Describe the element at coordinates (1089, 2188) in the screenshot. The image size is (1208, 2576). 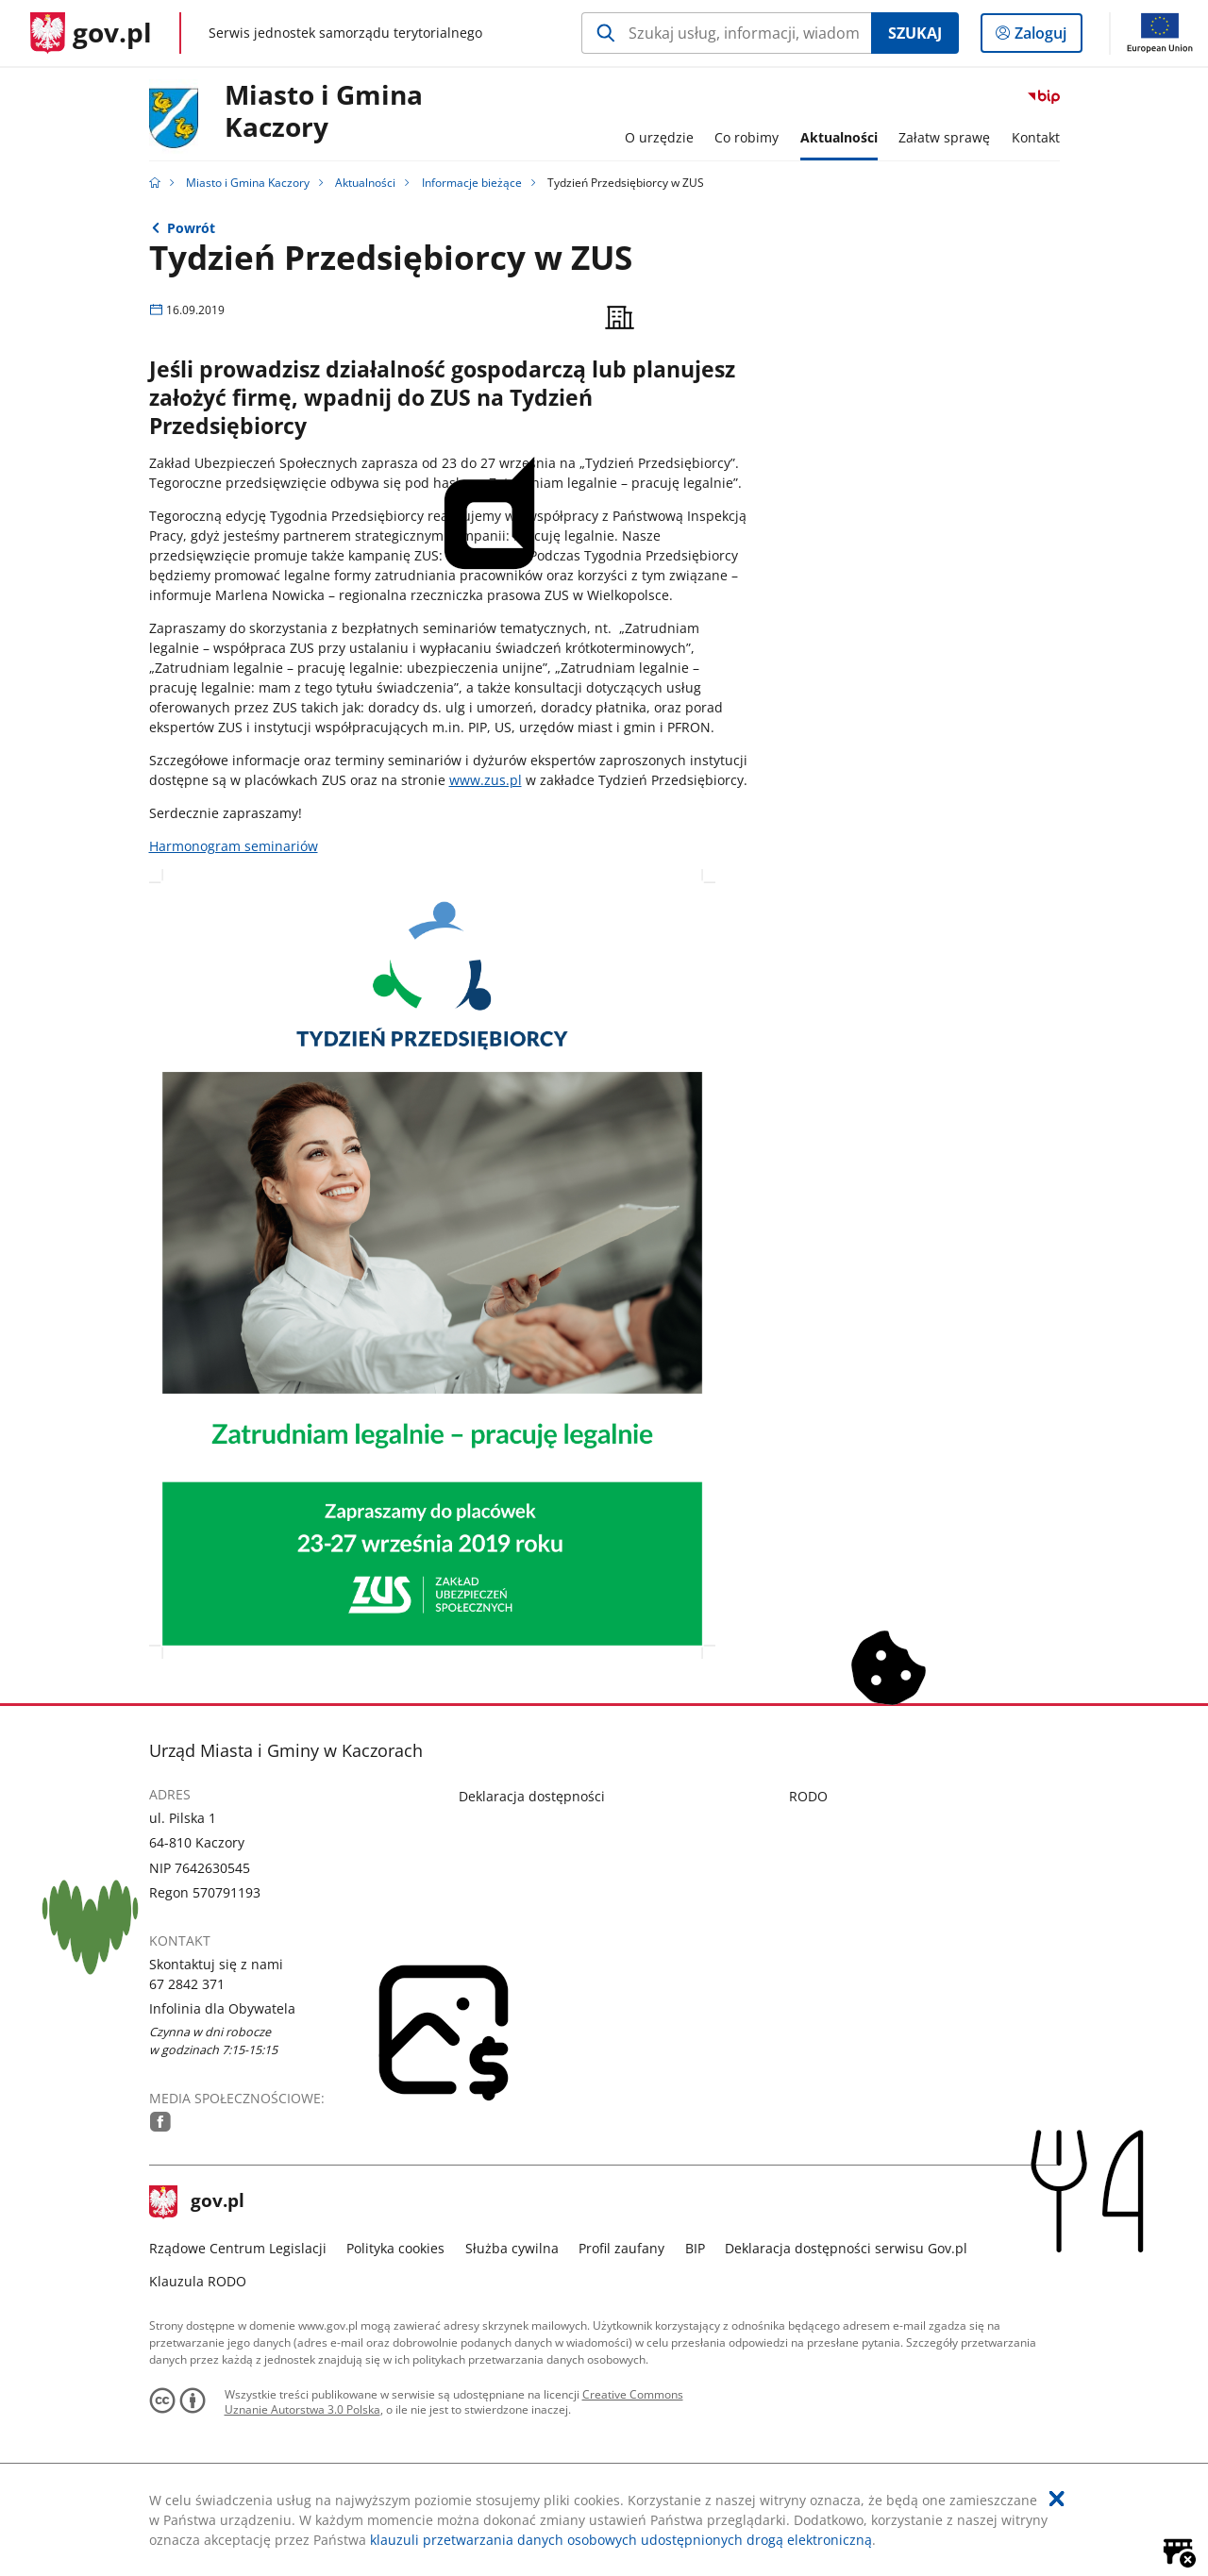
I see `find nearby restaurants or dining options` at that location.